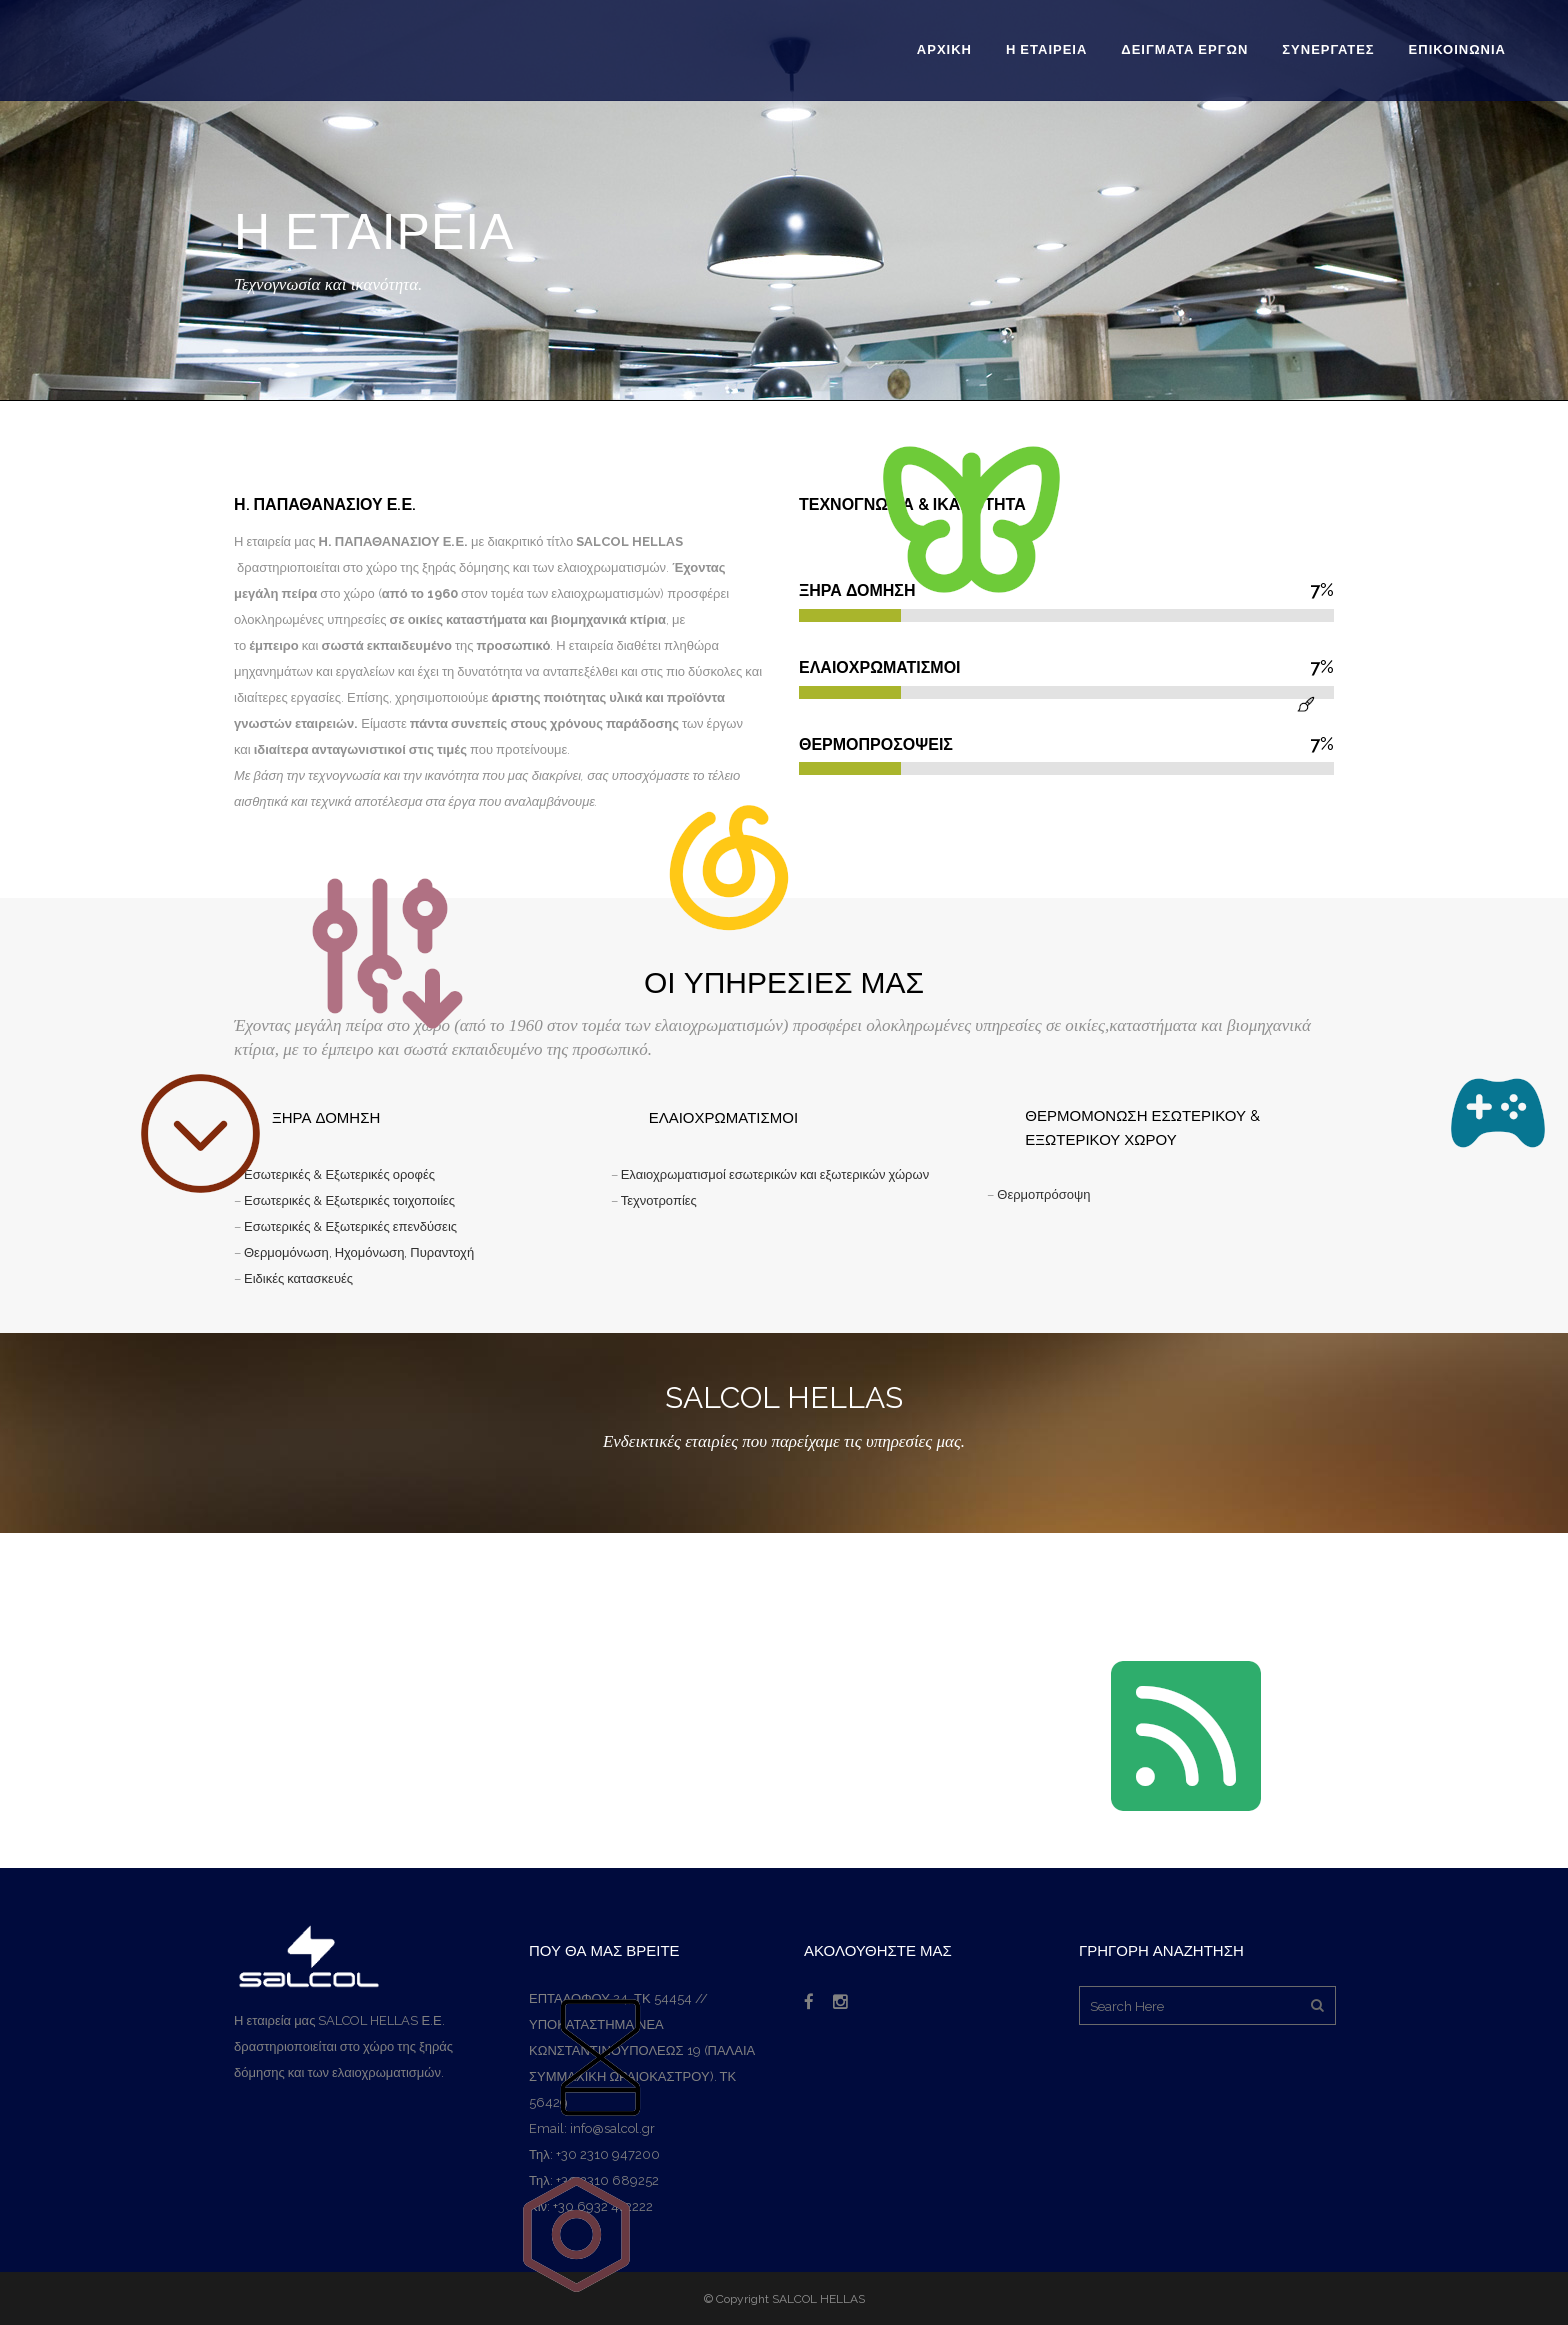 The width and height of the screenshot is (1568, 2325). What do you see at coordinates (1498, 1113) in the screenshot?
I see `access gaming features or settings` at bounding box center [1498, 1113].